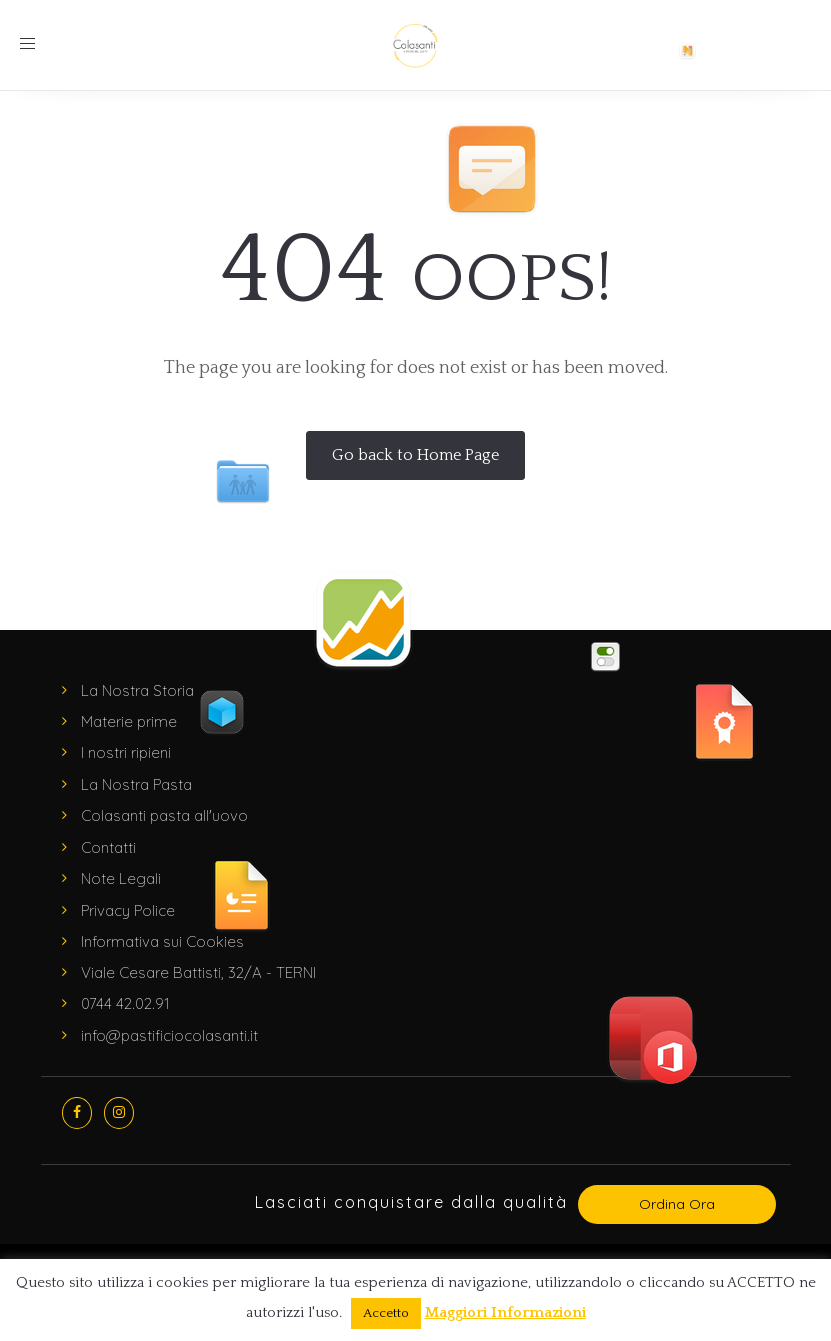  I want to click on open microsoft office suite, so click(651, 1038).